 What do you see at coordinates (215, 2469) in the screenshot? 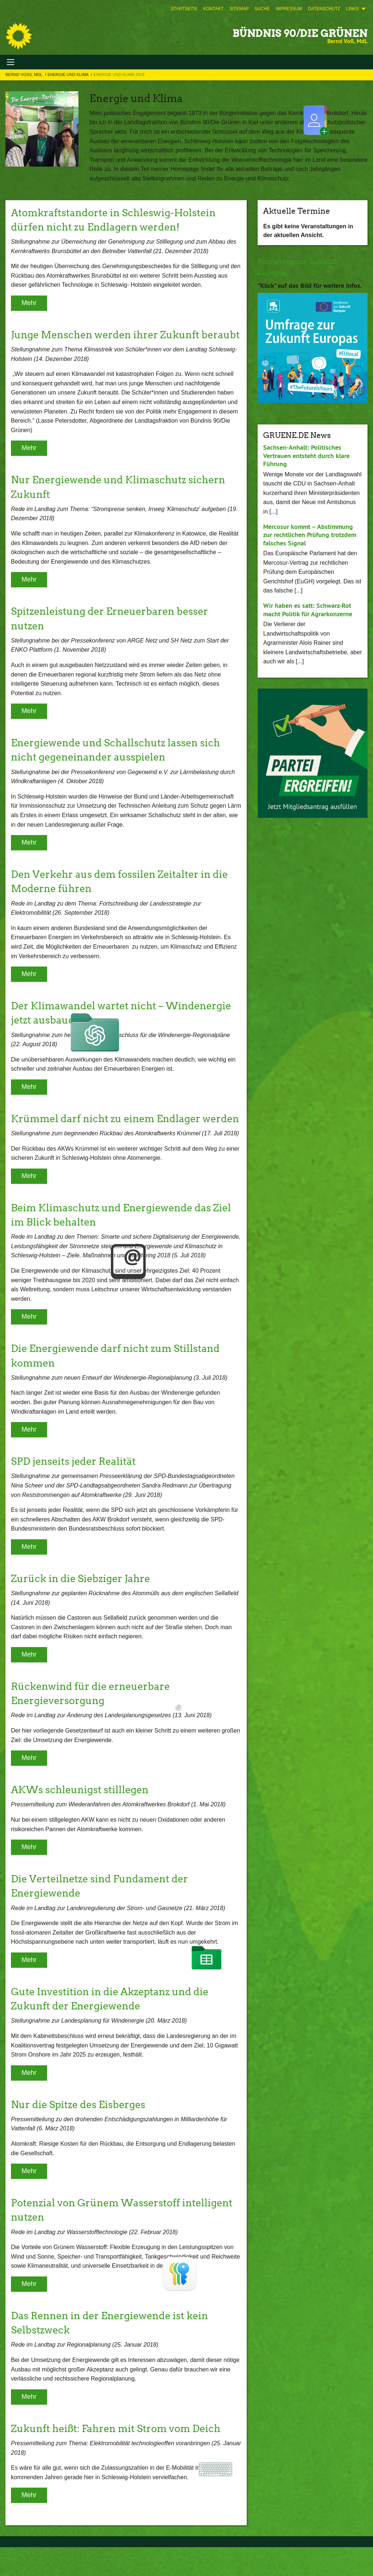
I see `bluetooth keyboard connected successfully` at bounding box center [215, 2469].